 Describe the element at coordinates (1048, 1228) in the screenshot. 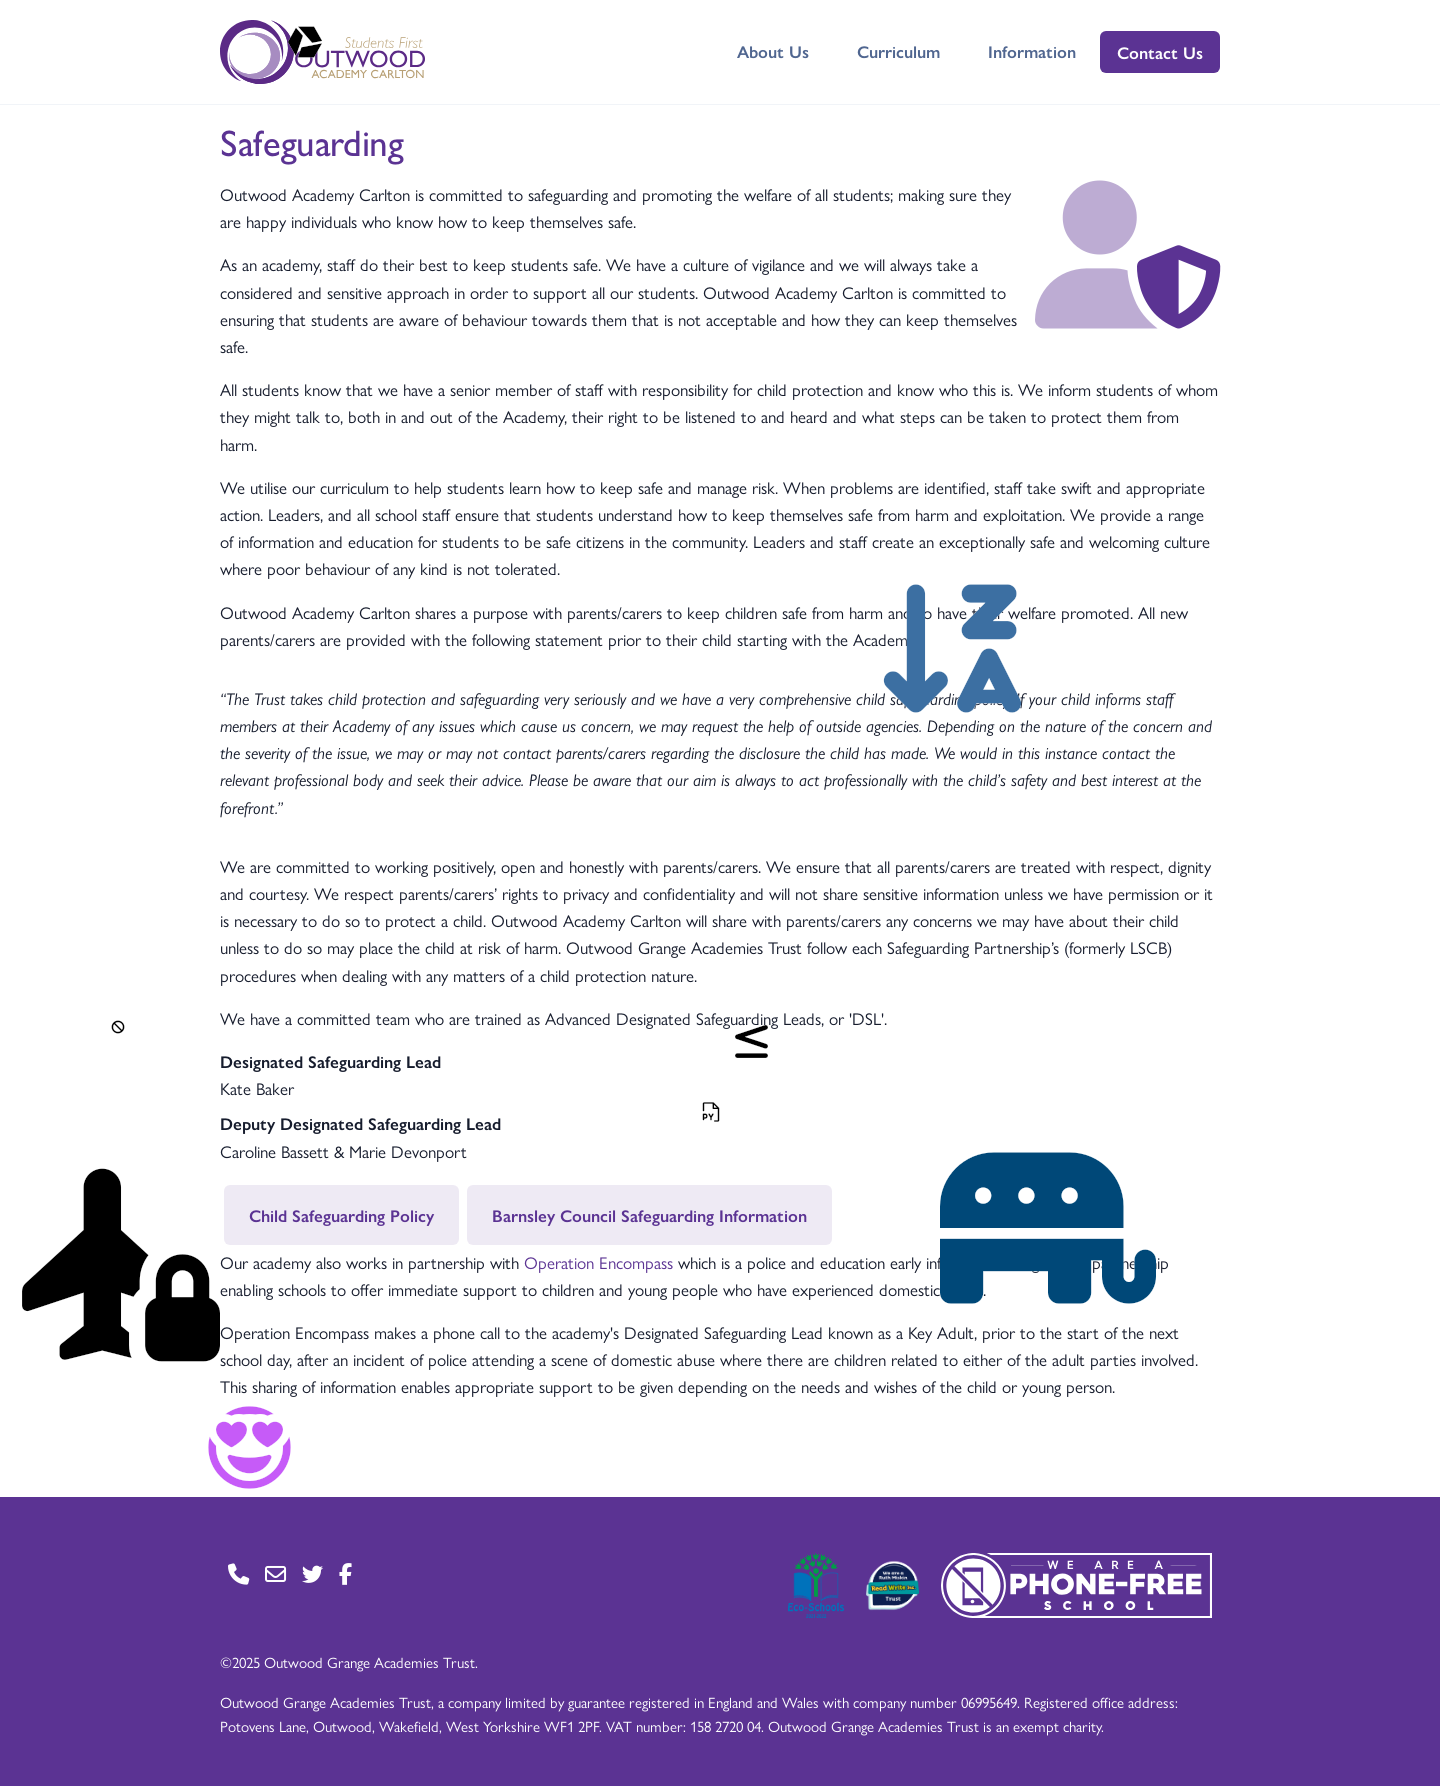

I see `indicates republican party affiliation` at that location.